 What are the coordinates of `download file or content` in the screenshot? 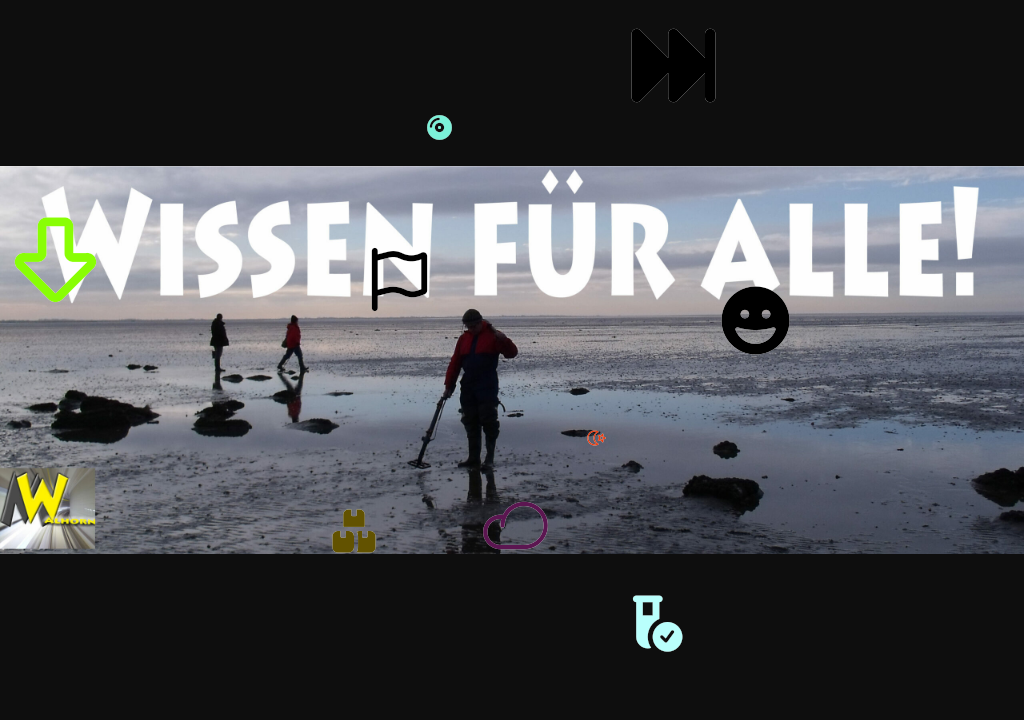 It's located at (55, 257).